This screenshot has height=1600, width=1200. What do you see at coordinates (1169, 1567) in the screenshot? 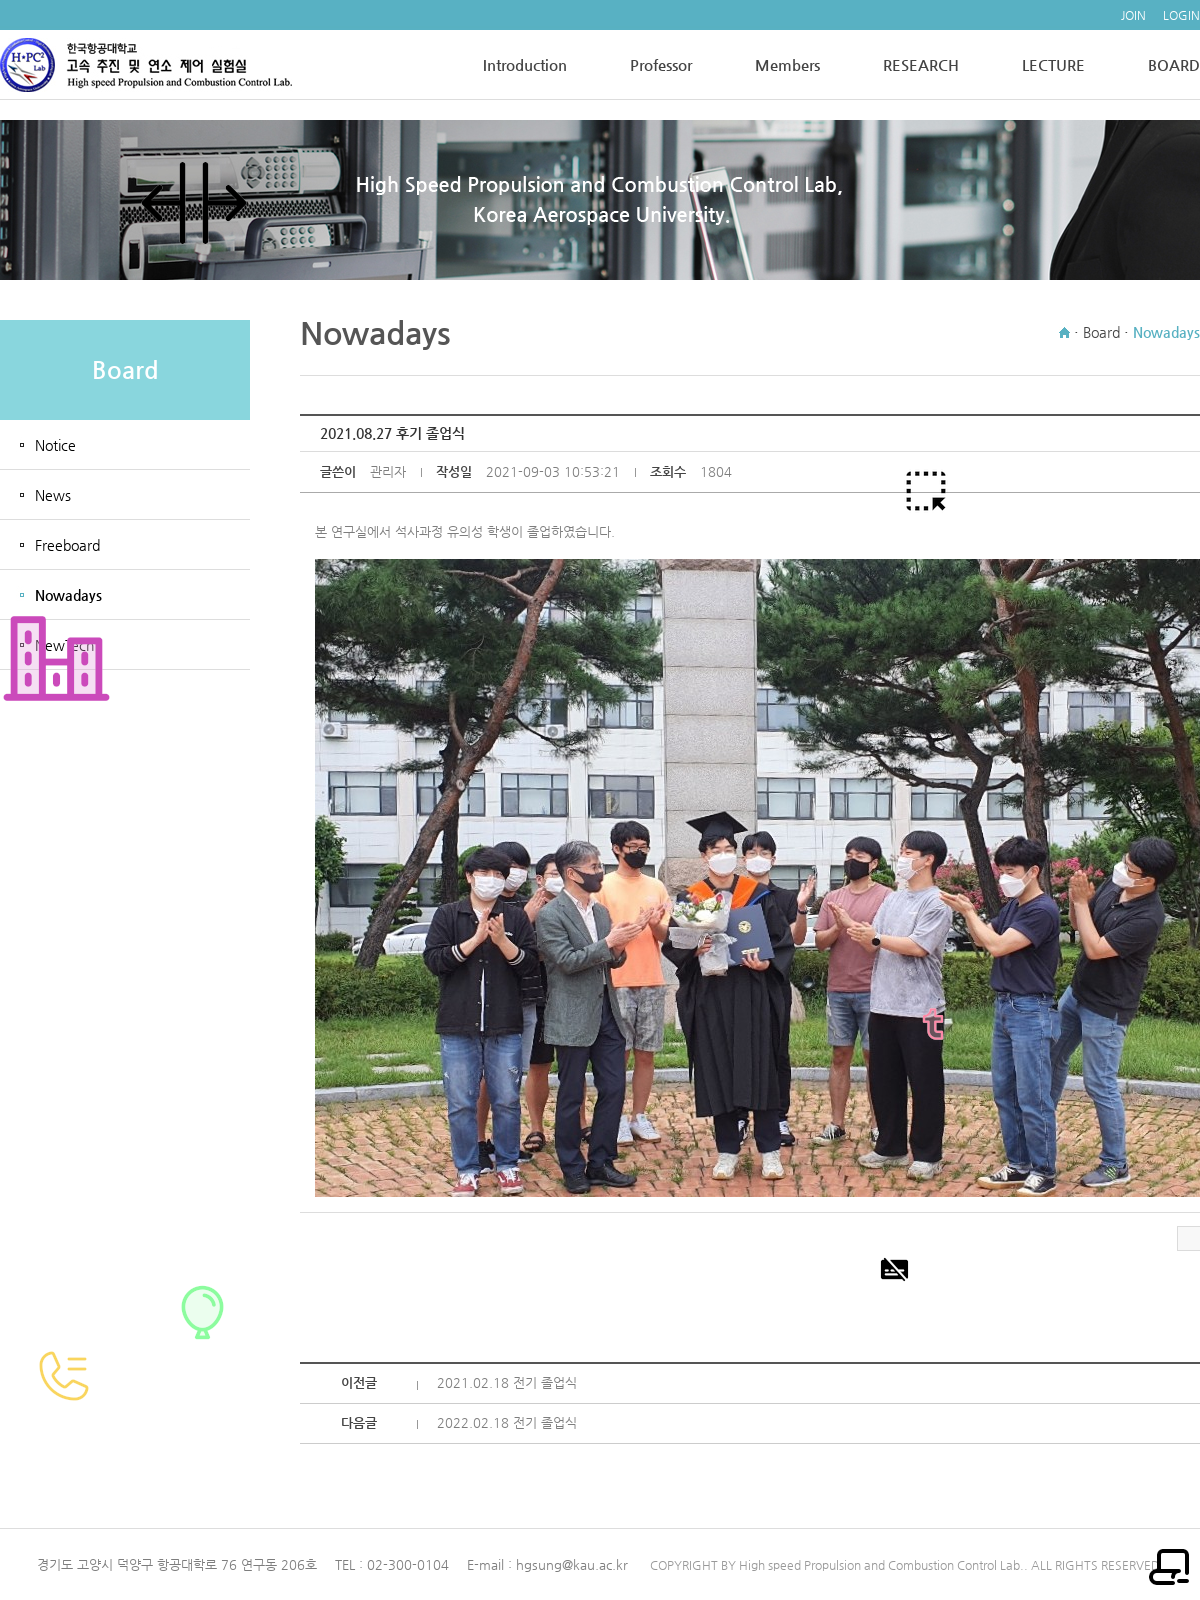
I see `remove a script or code file` at bounding box center [1169, 1567].